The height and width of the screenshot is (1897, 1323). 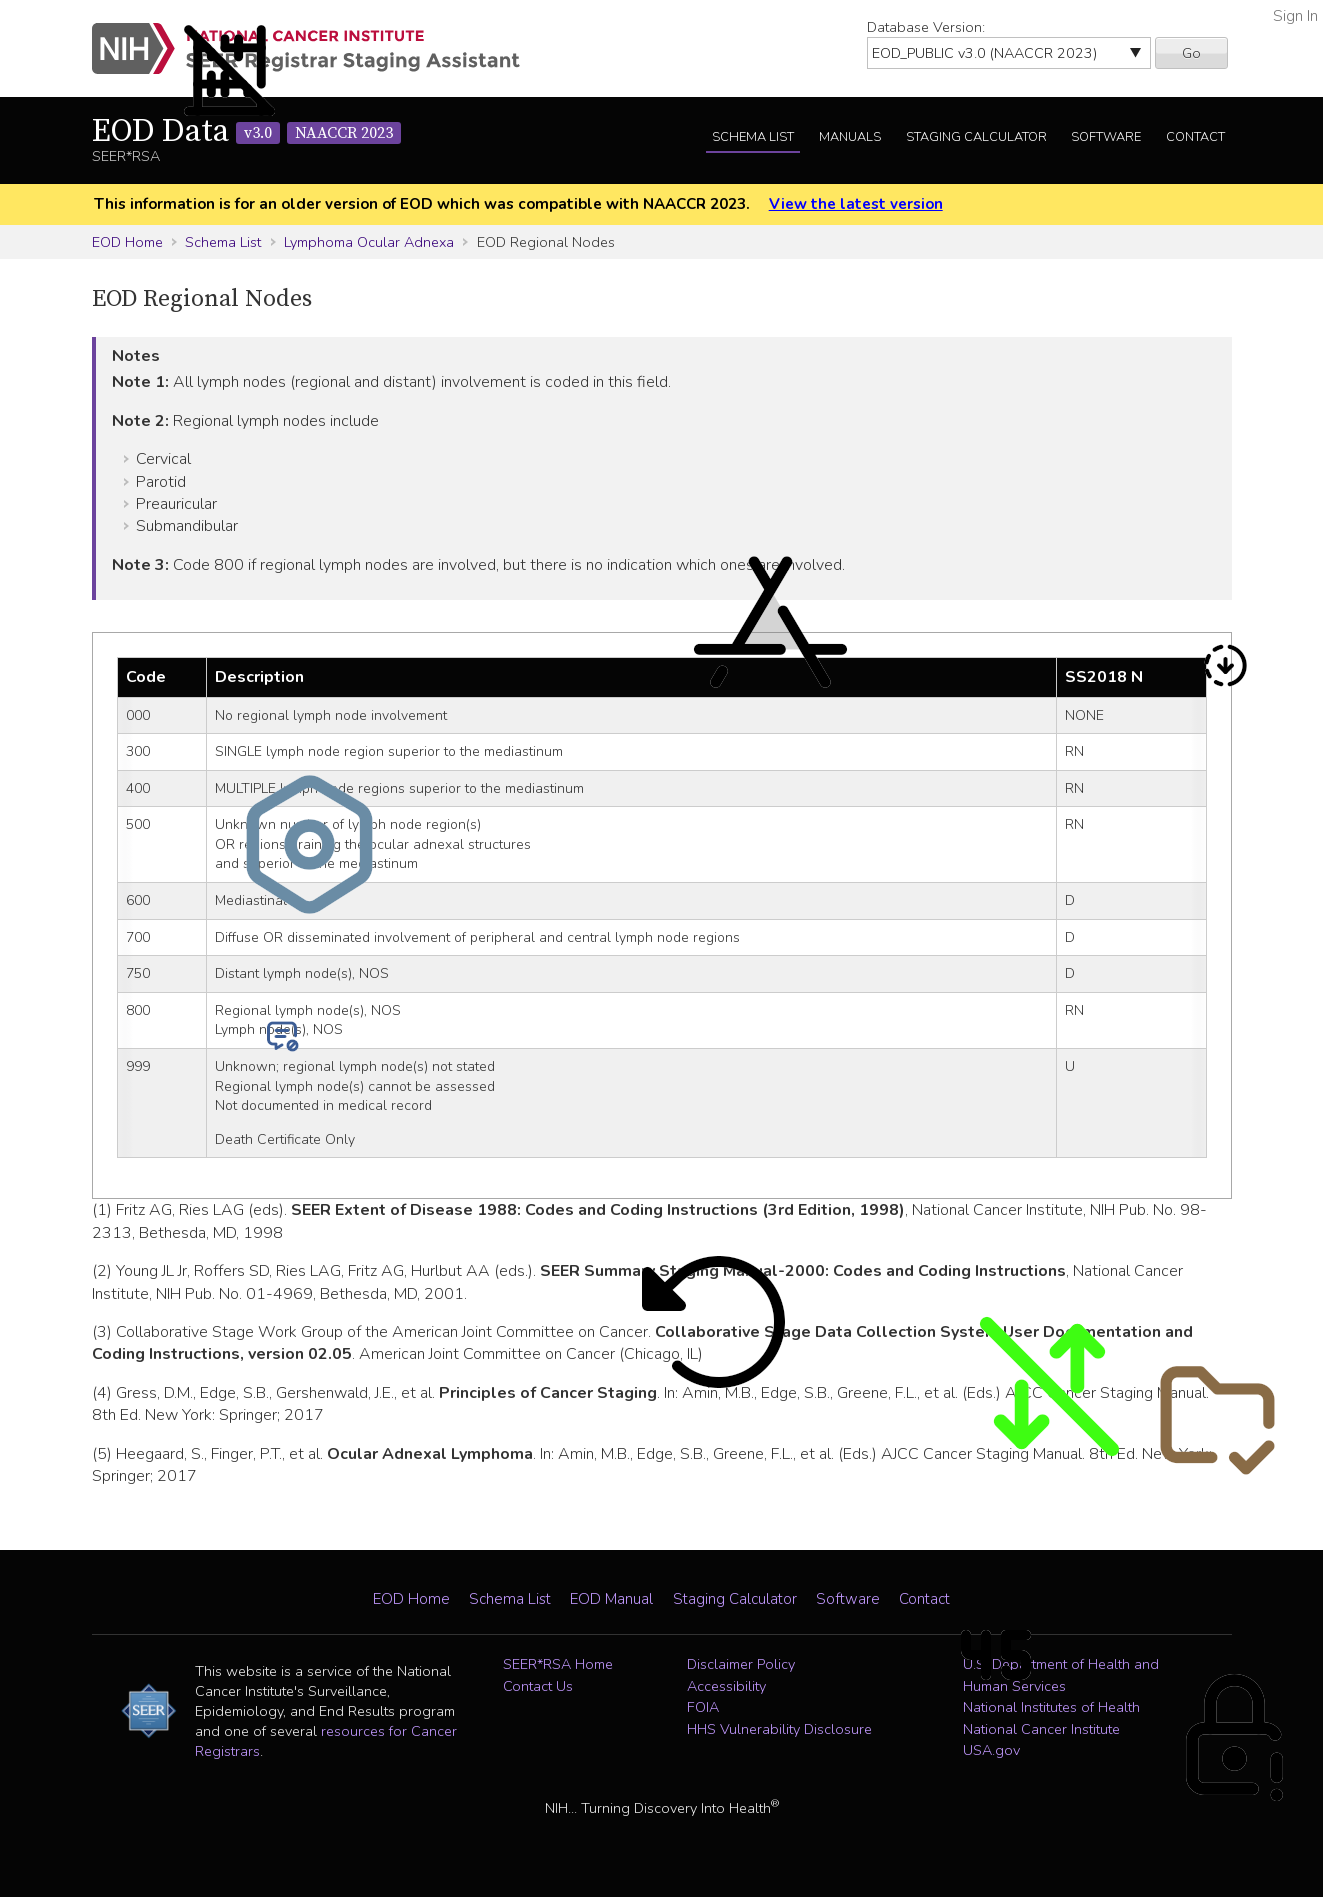 I want to click on indicates item number 45 in a list or sequence, so click(x=996, y=1655).